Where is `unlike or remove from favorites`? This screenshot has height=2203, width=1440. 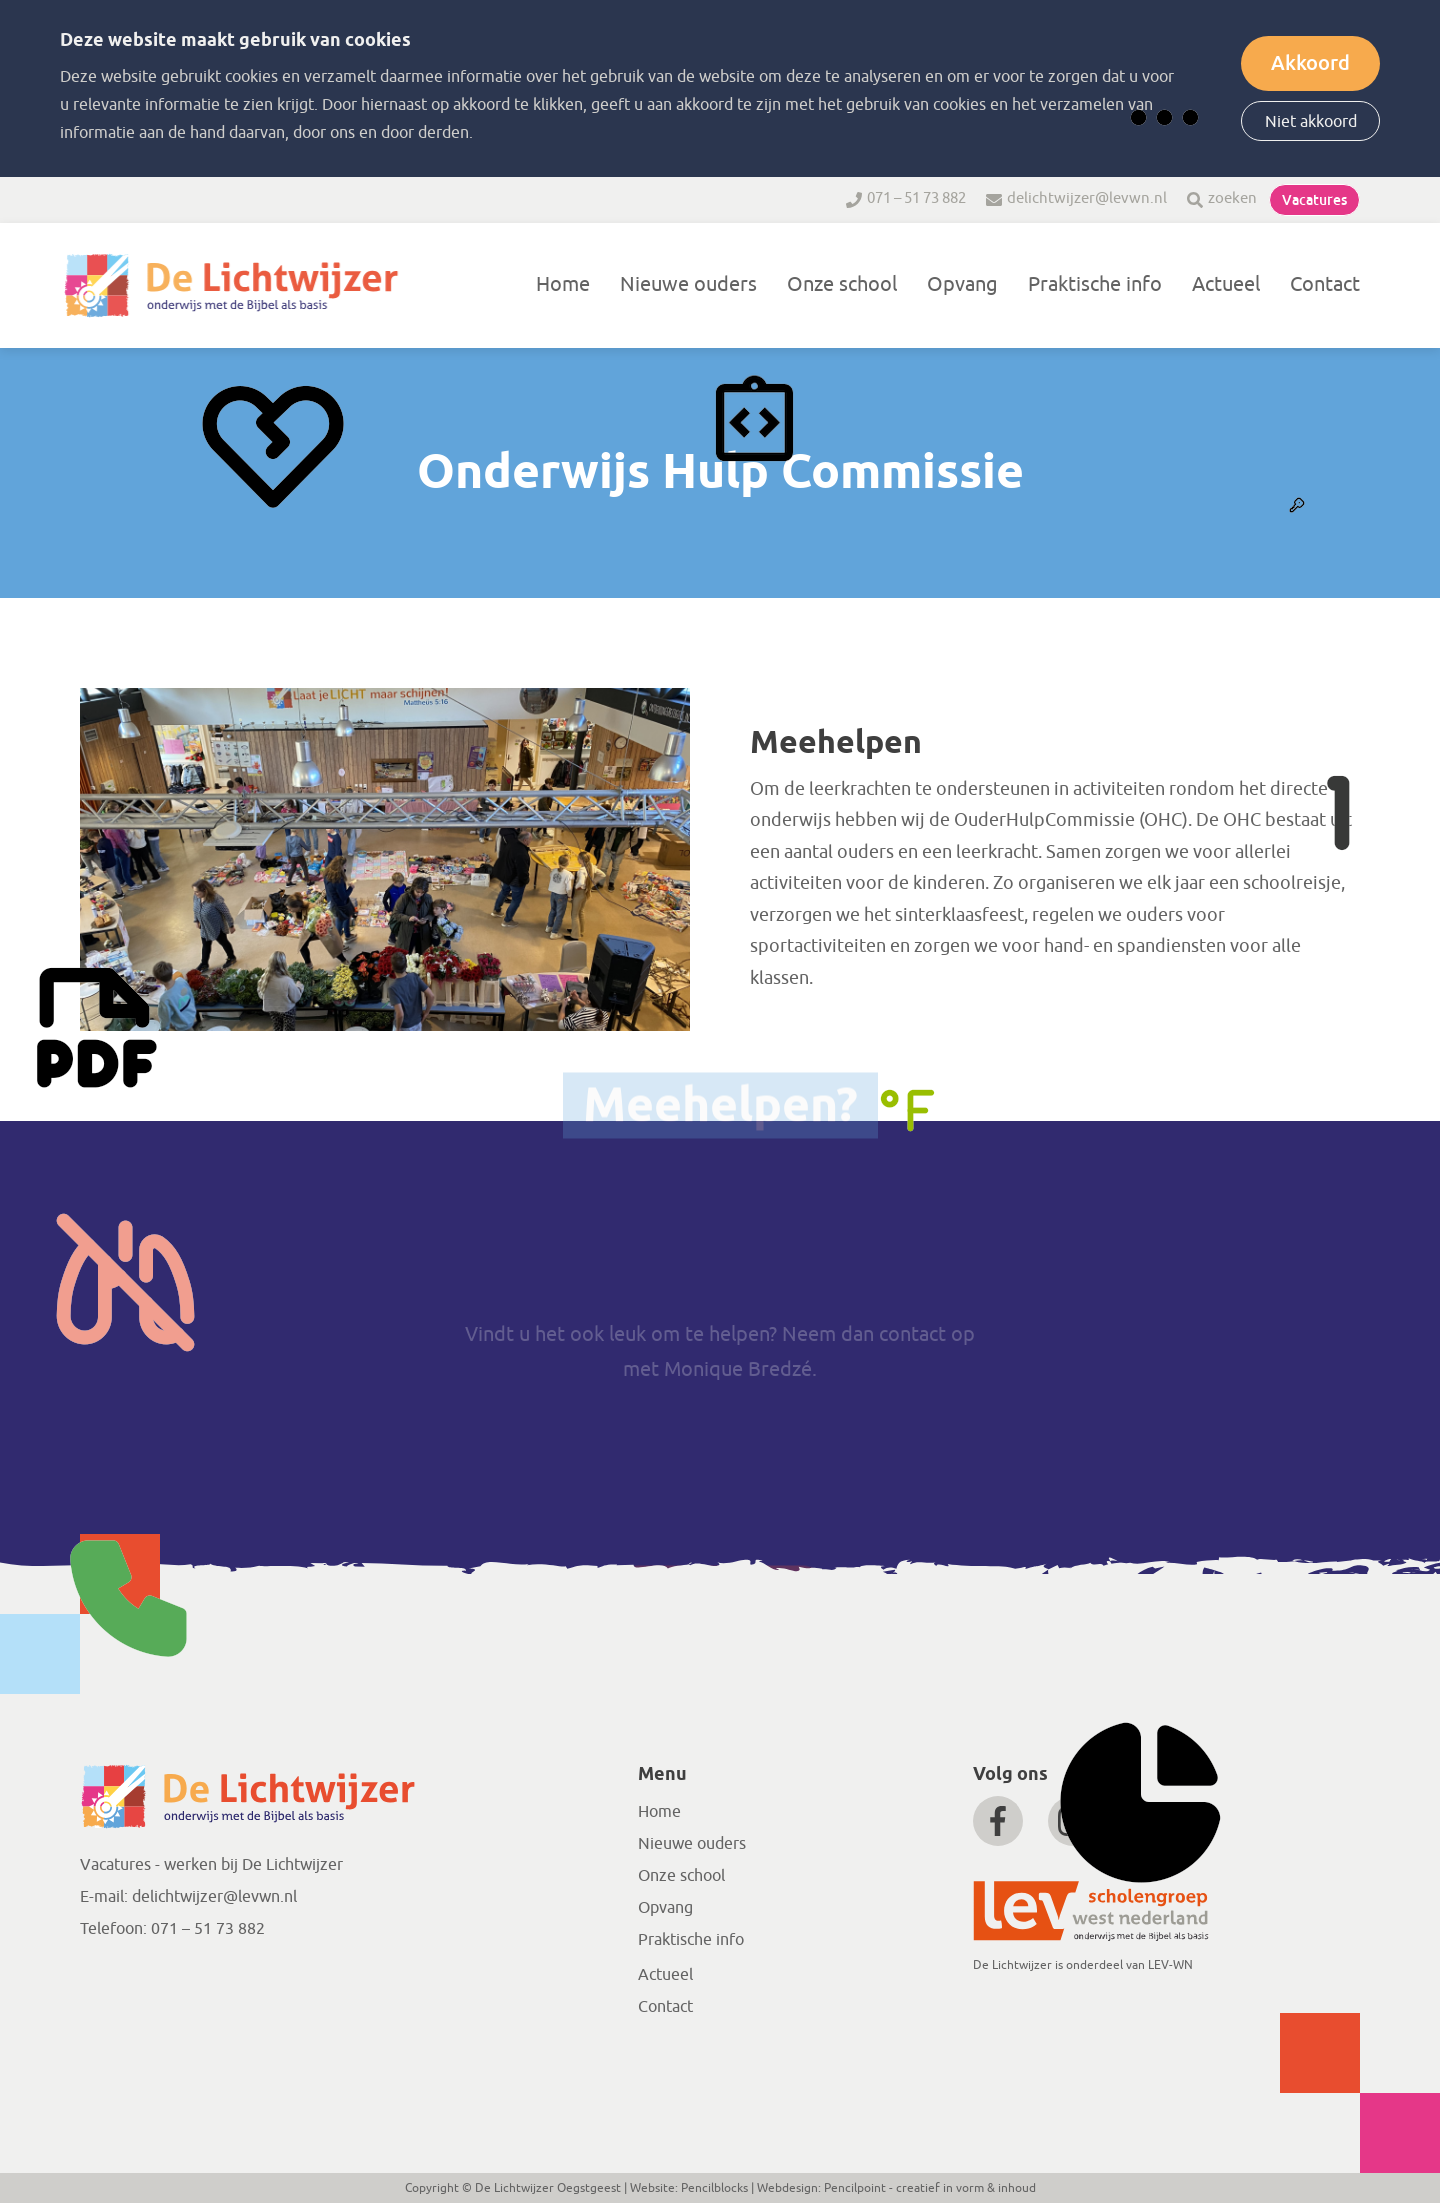
unlike or remove from favorites is located at coordinates (273, 442).